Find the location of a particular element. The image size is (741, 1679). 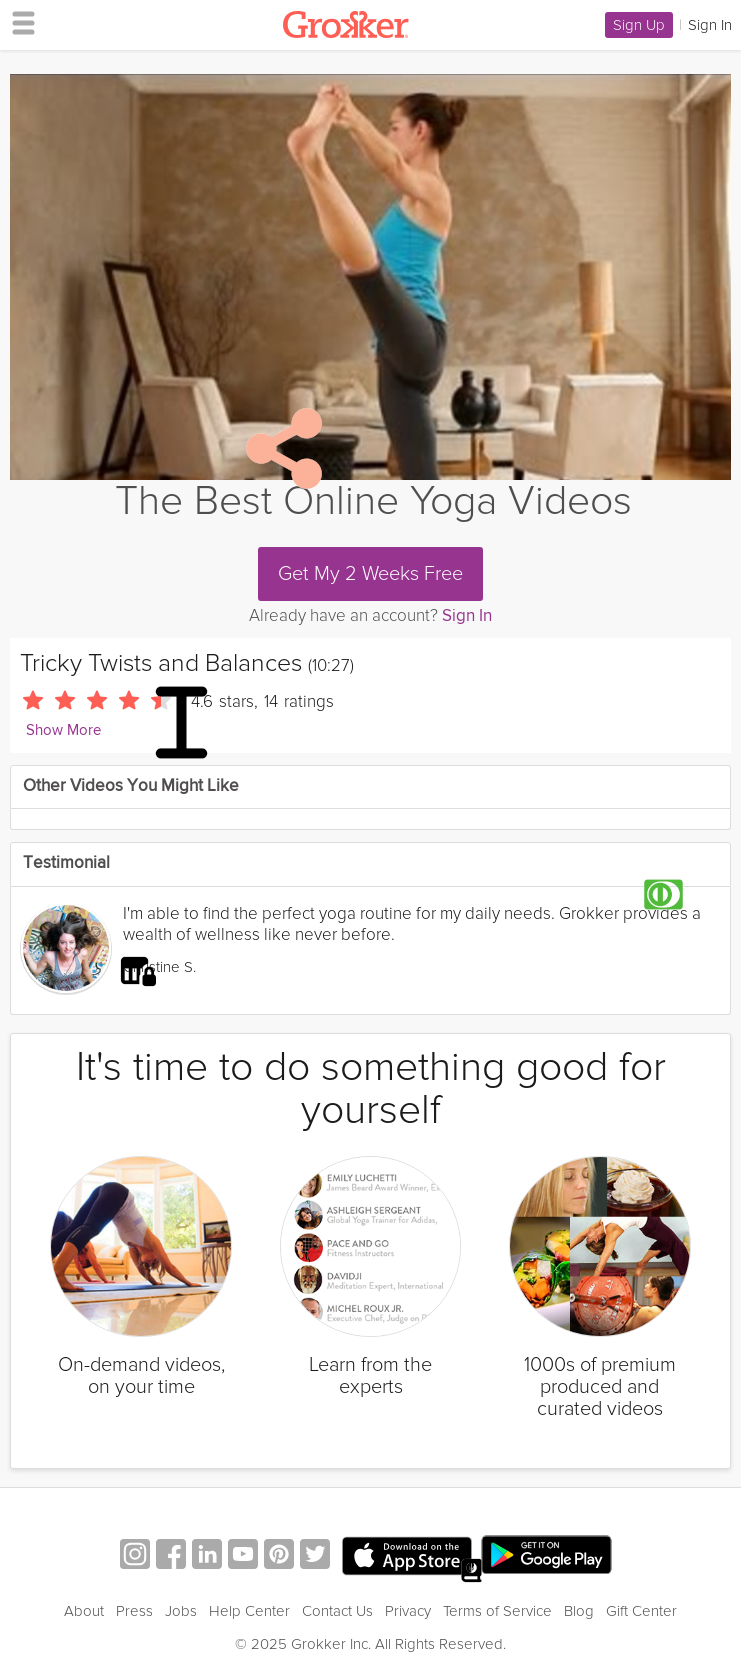

lock a column in a spreadsheet or table is located at coordinates (136, 970).